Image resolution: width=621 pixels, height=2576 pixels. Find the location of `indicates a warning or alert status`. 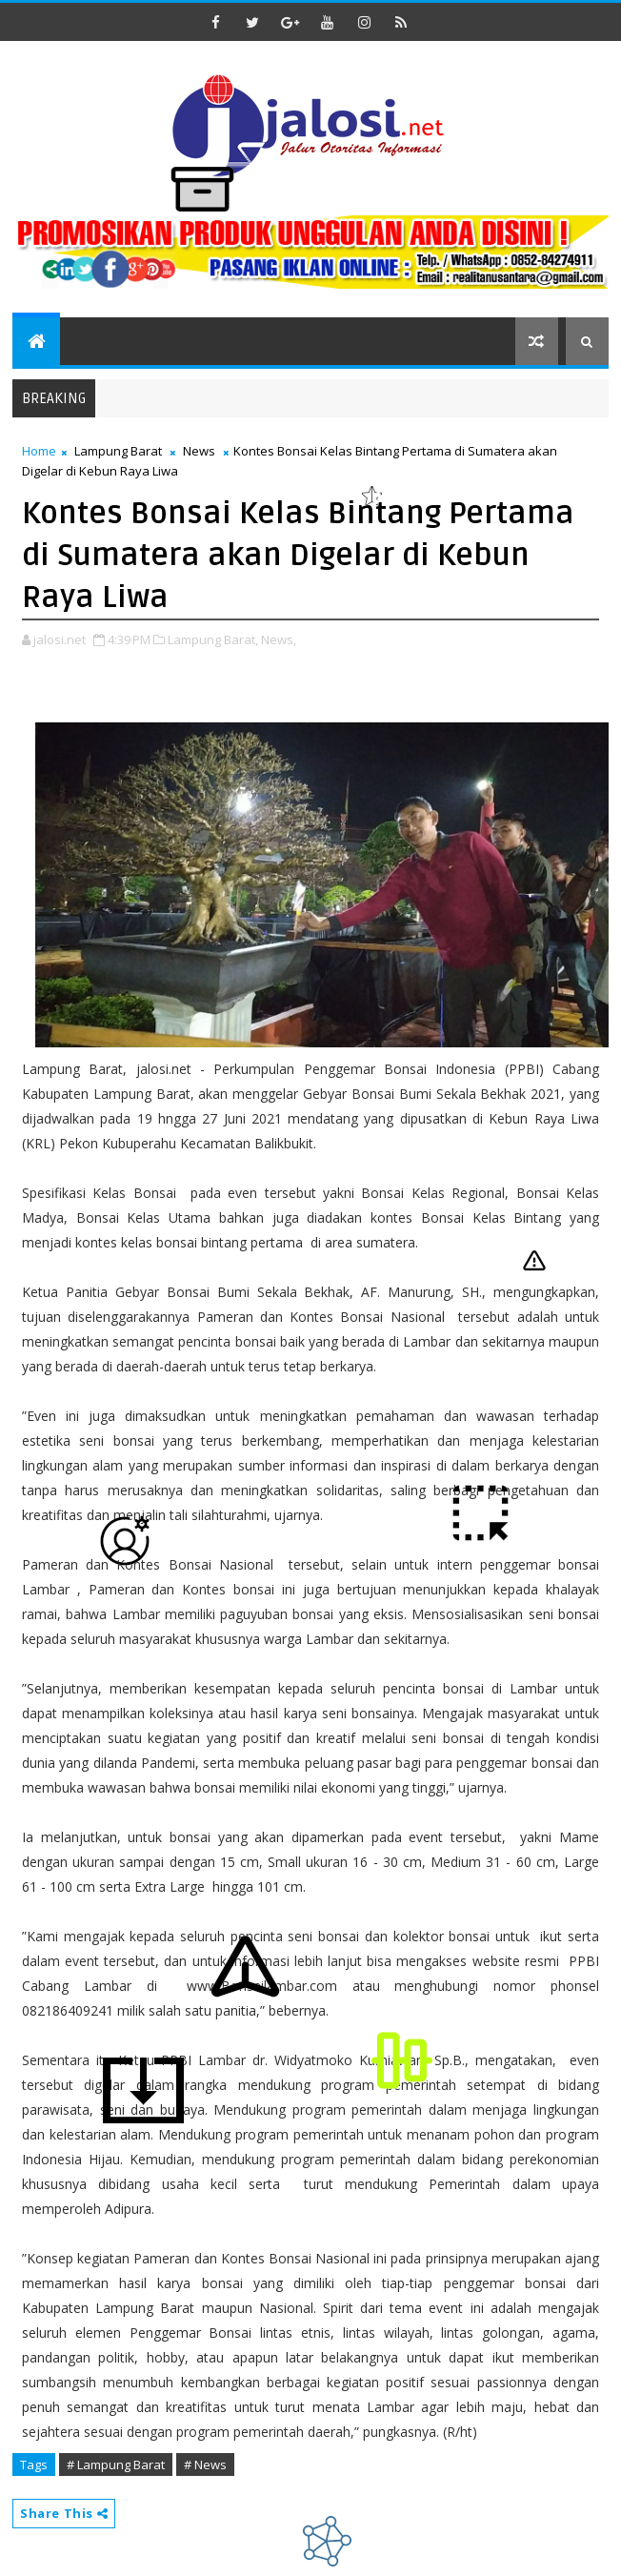

indicates a warning or alert status is located at coordinates (534, 1261).